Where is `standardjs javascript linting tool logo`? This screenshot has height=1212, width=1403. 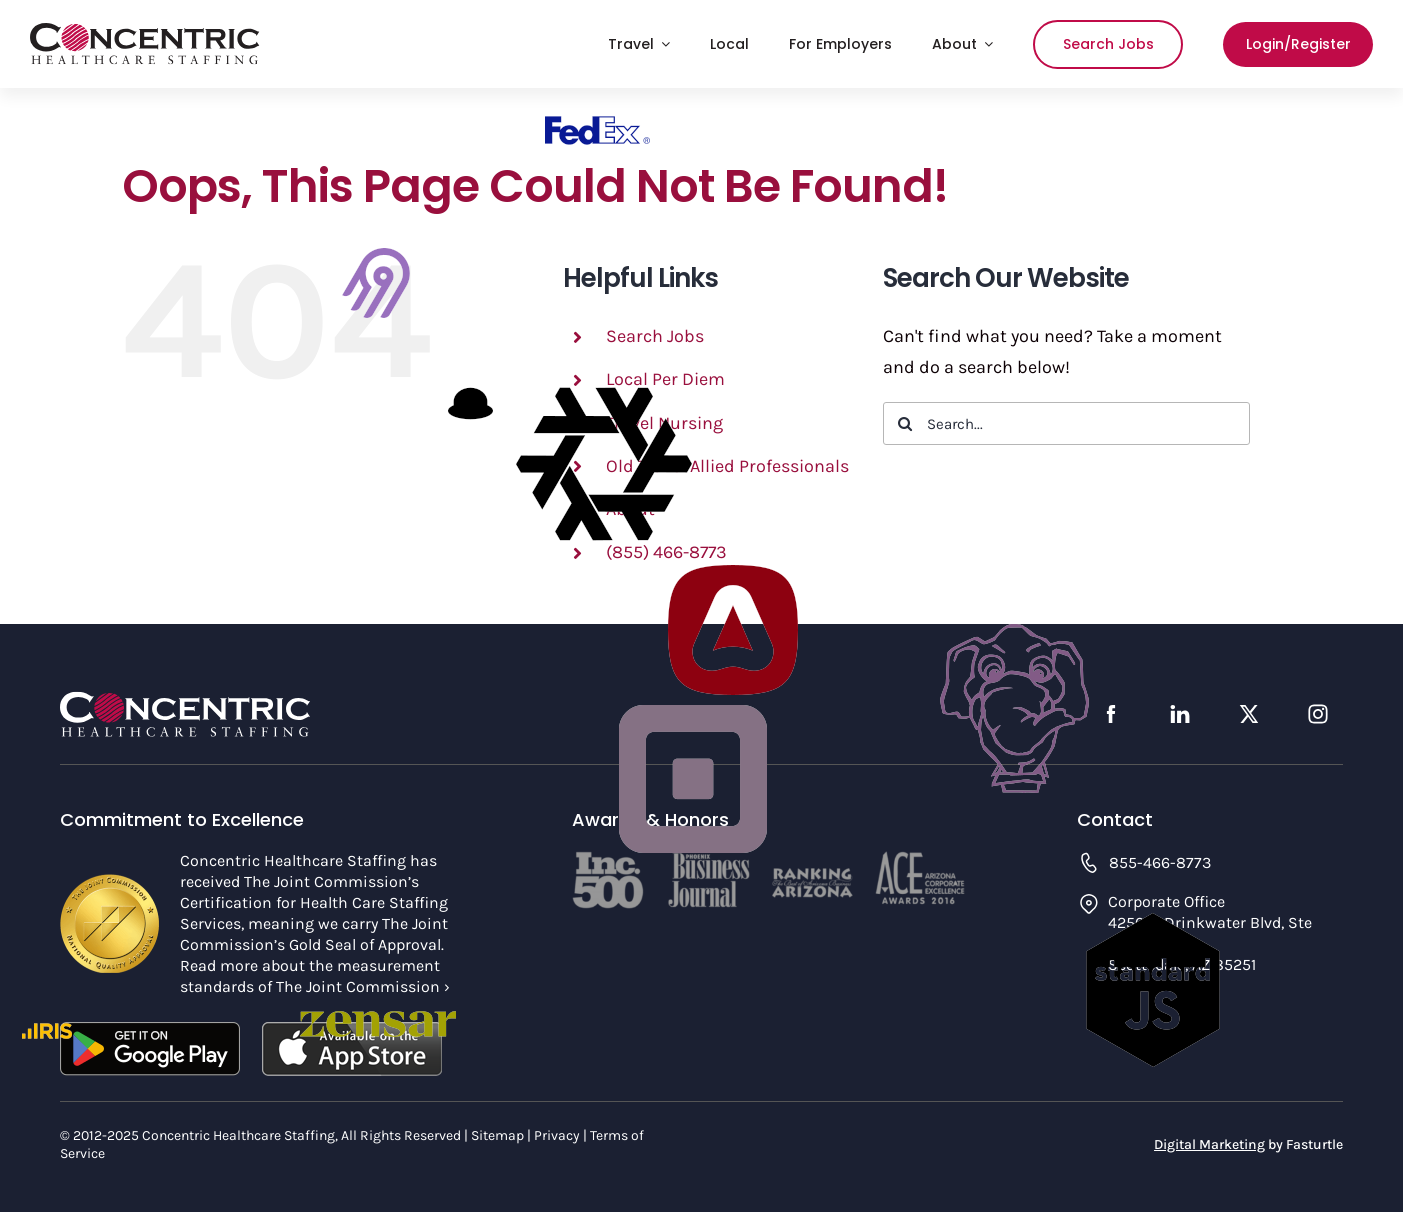 standardjs javascript linting tool logo is located at coordinates (1153, 990).